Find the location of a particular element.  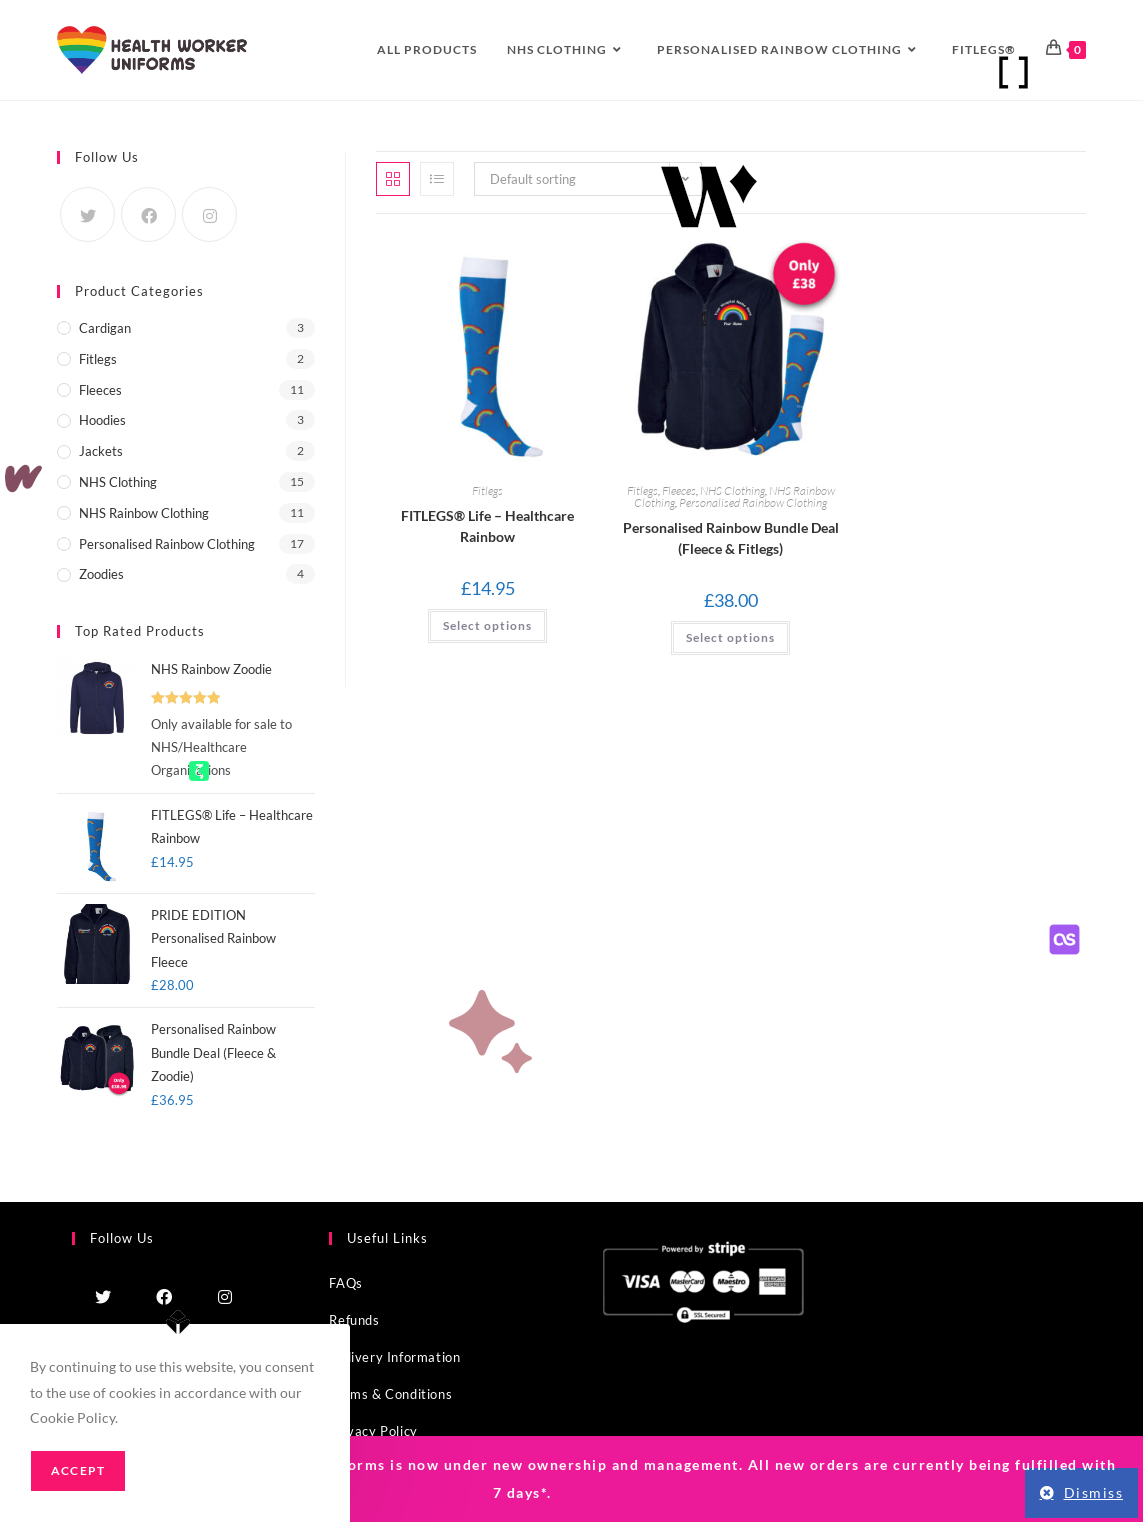

open the wattpad app is located at coordinates (23, 478).